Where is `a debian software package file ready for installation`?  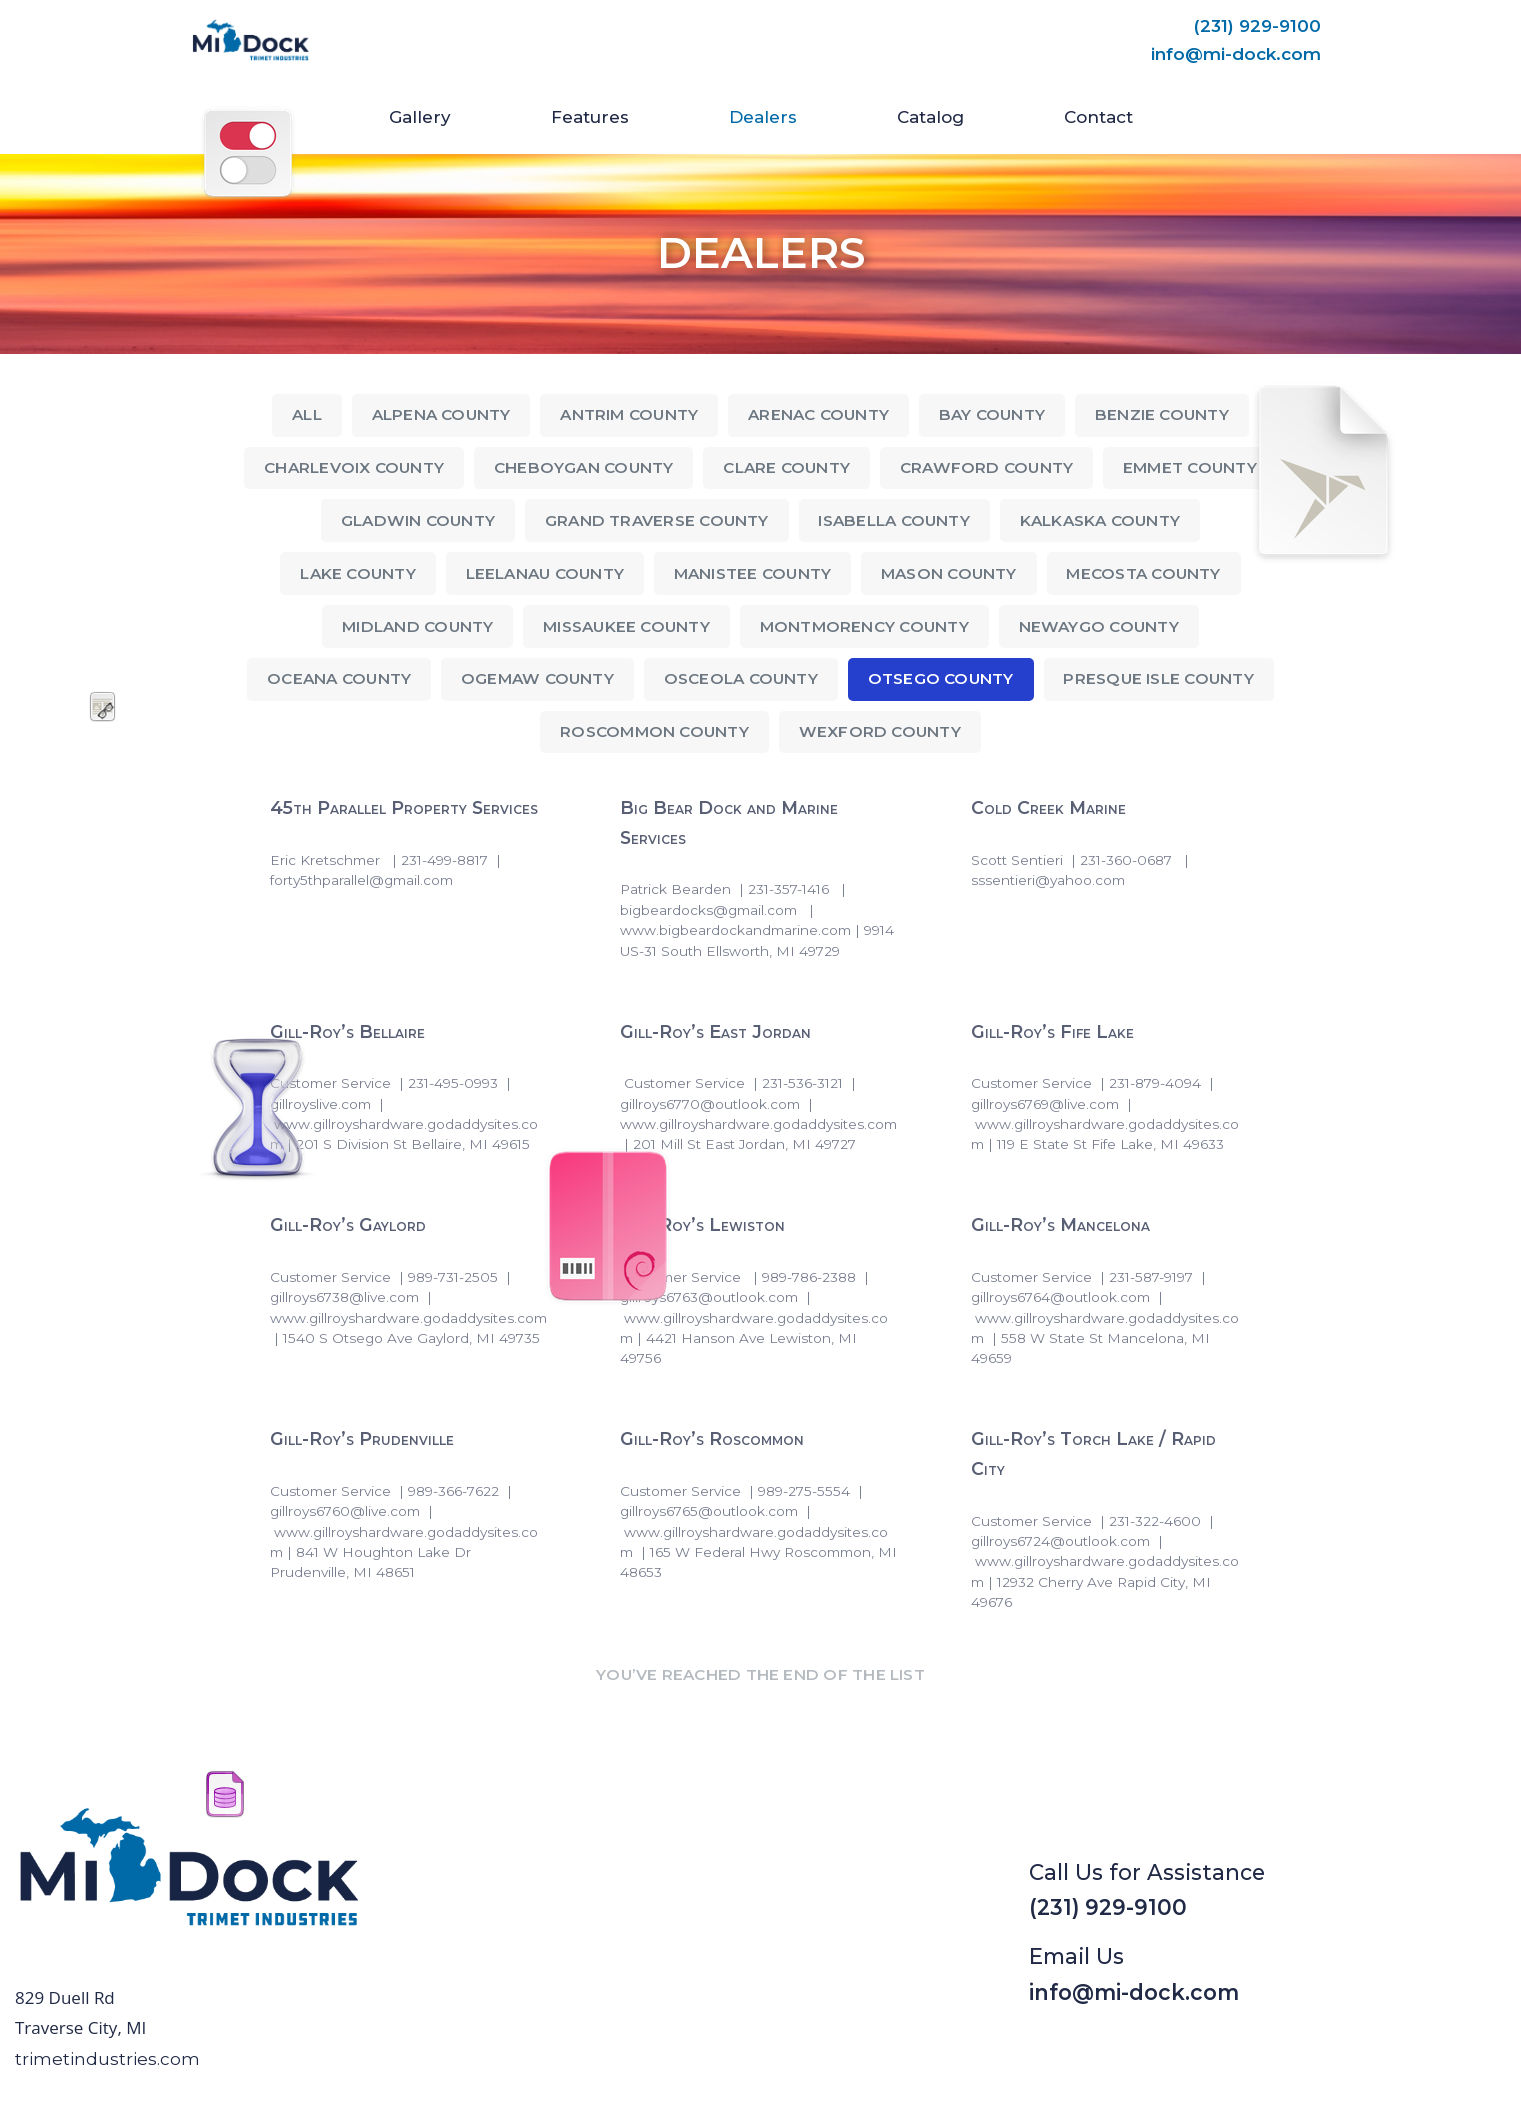 a debian software package file ready for installation is located at coordinates (608, 1226).